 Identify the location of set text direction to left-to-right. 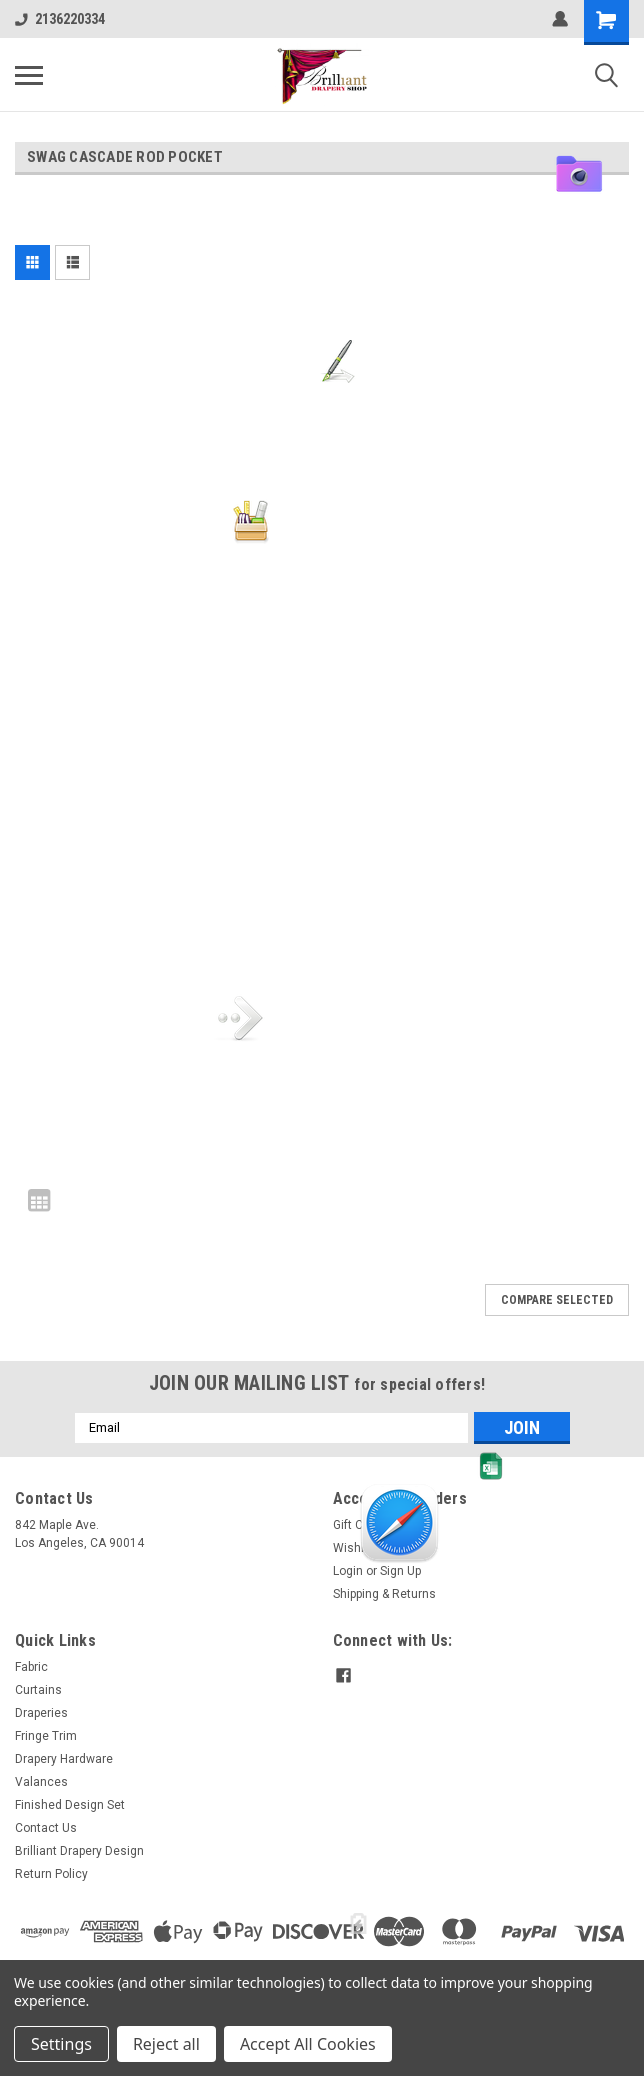
(336, 361).